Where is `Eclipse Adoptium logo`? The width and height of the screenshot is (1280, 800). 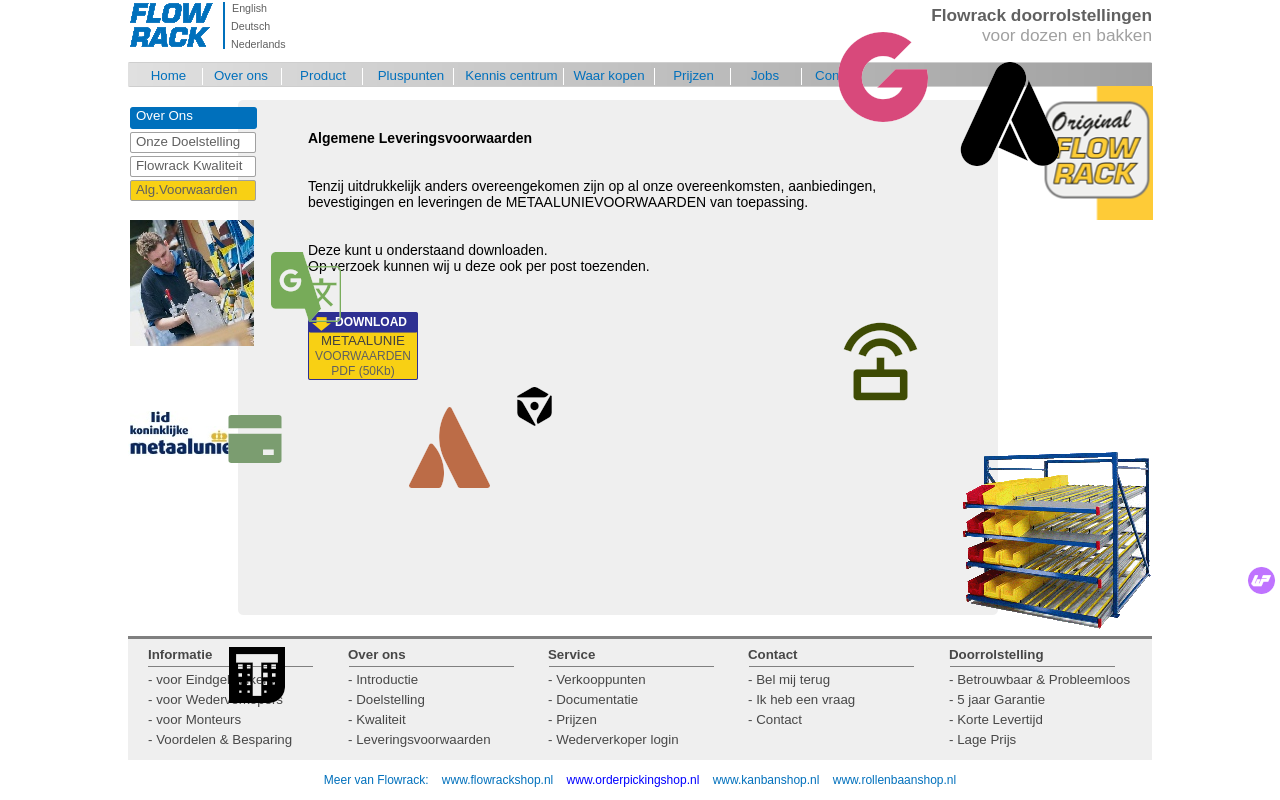 Eclipse Adoptium logo is located at coordinates (1010, 114).